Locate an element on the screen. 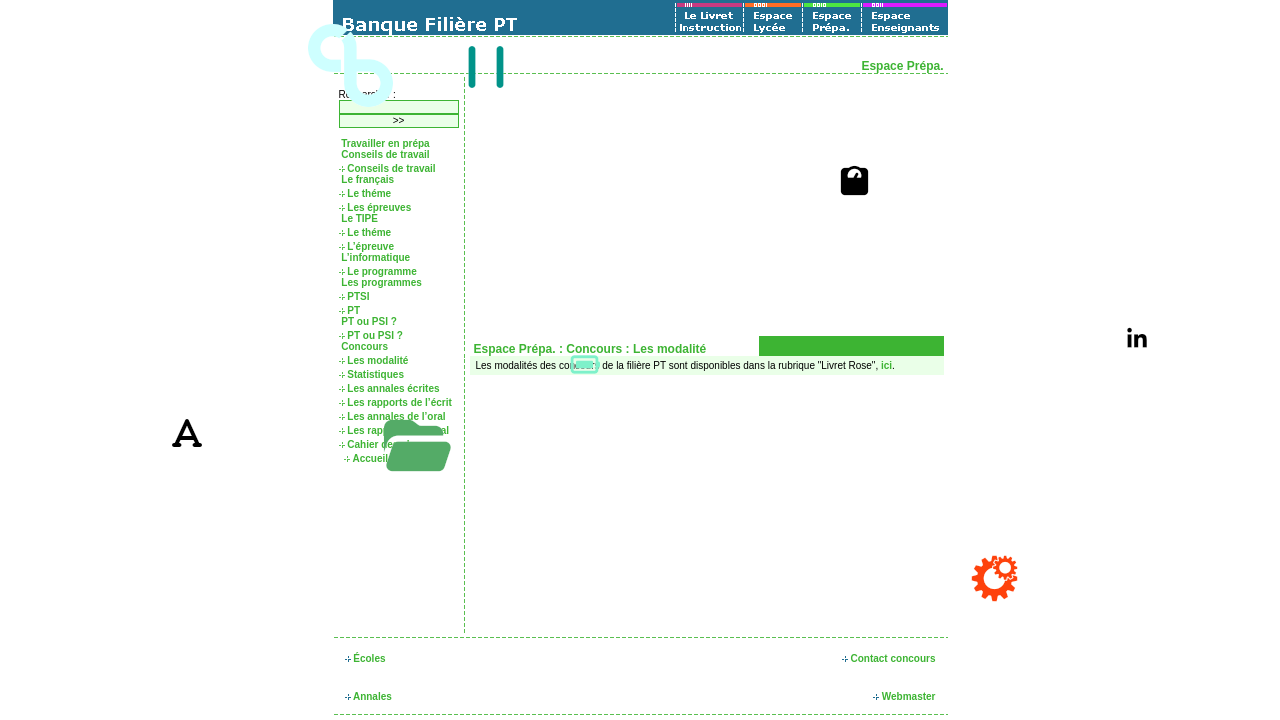 Image resolution: width=1280 pixels, height=720 pixels. WHMCS web hosting billing and automation platform logo is located at coordinates (994, 578).